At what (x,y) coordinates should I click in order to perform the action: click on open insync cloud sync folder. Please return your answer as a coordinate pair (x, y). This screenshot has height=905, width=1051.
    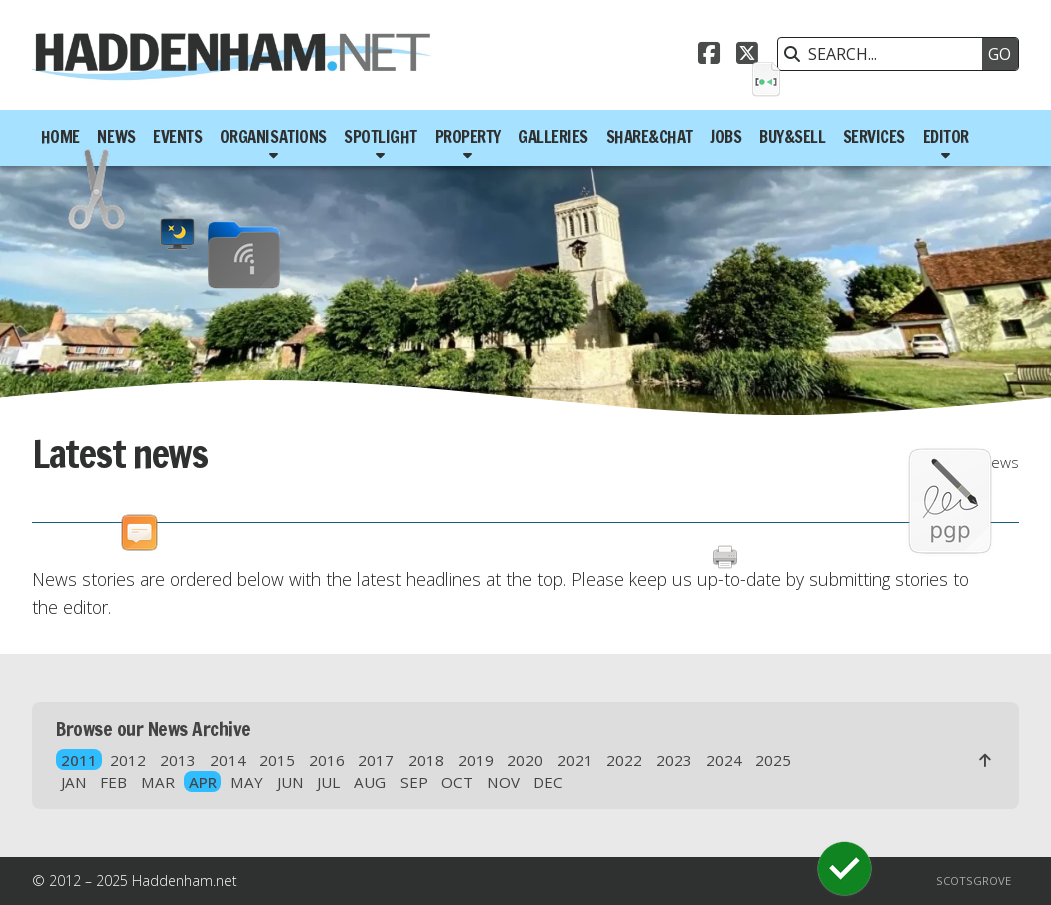
    Looking at the image, I should click on (244, 255).